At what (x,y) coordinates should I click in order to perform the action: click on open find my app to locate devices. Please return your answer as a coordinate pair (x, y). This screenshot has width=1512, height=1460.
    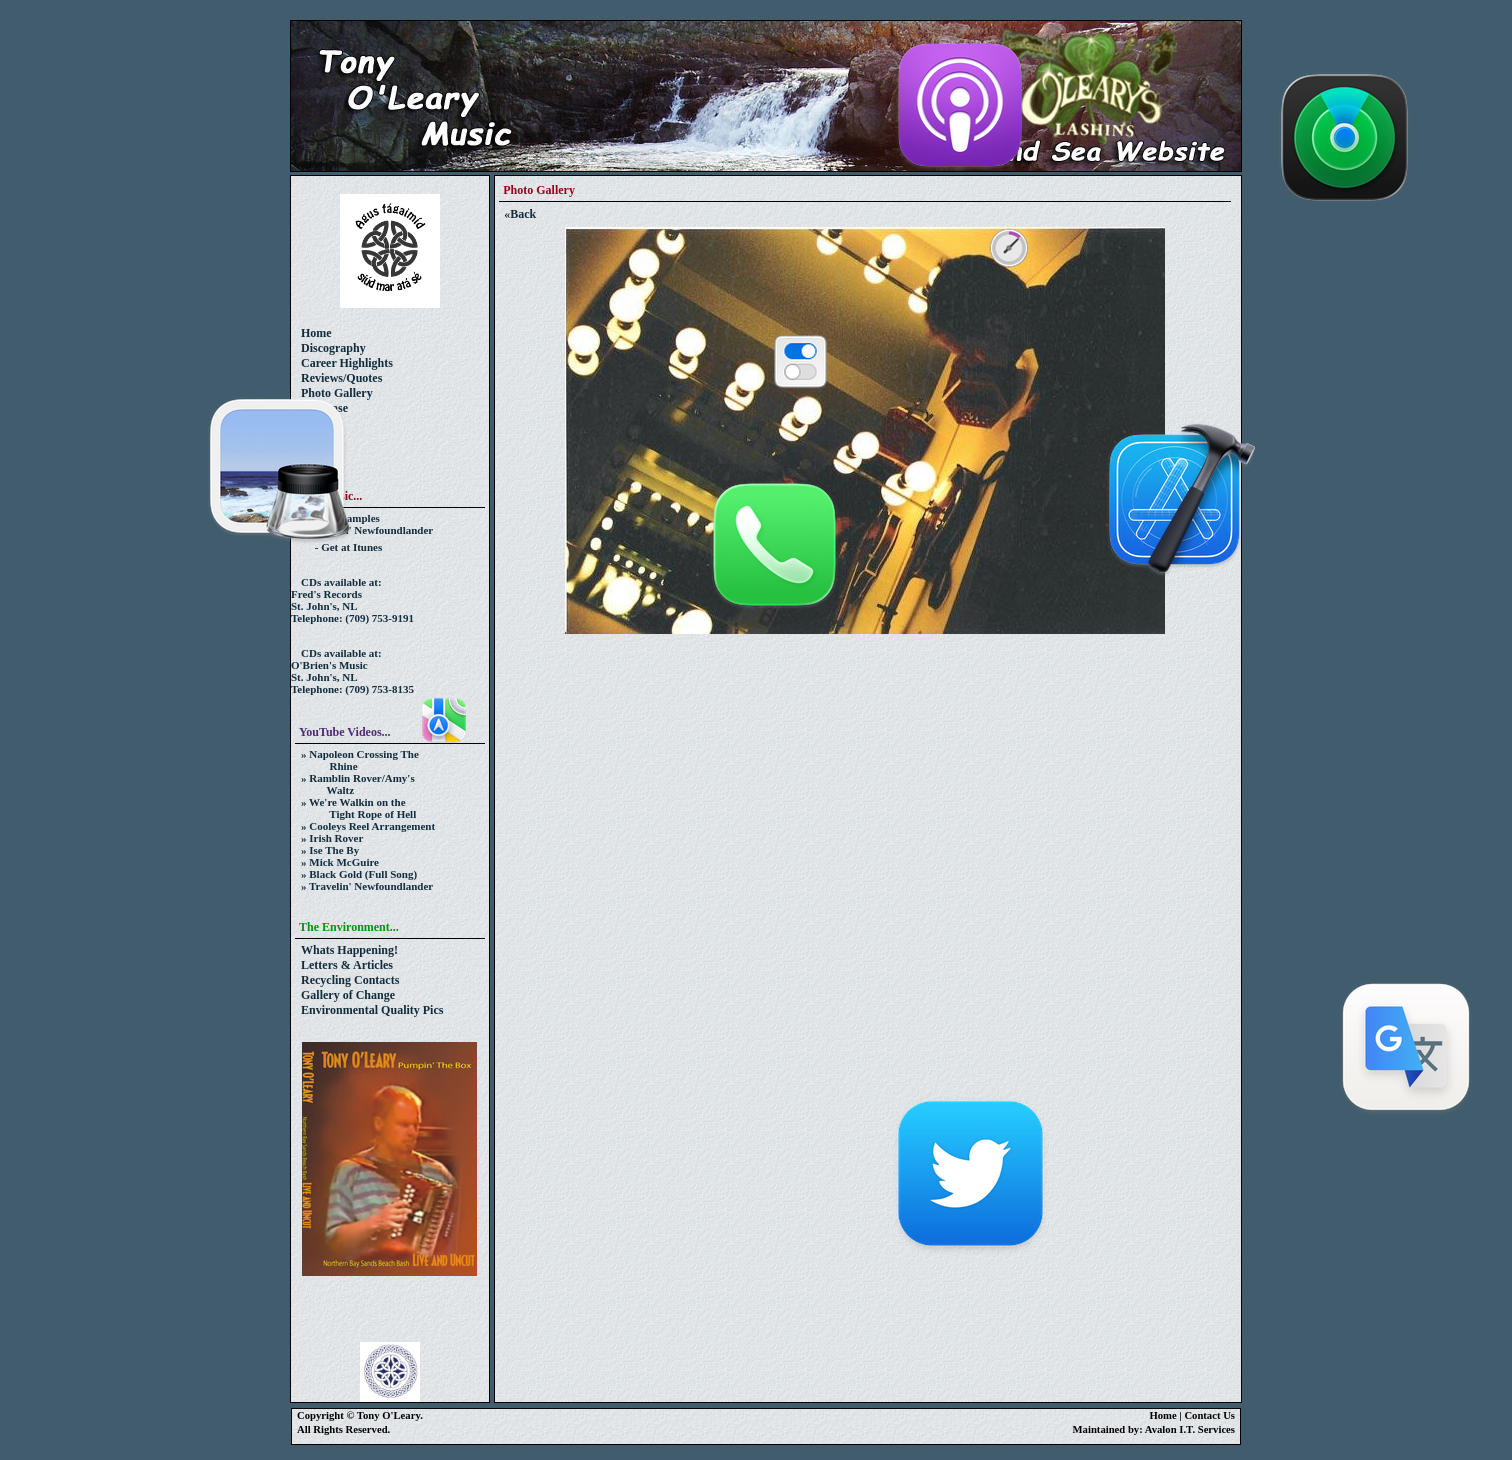
    Looking at the image, I should click on (1344, 137).